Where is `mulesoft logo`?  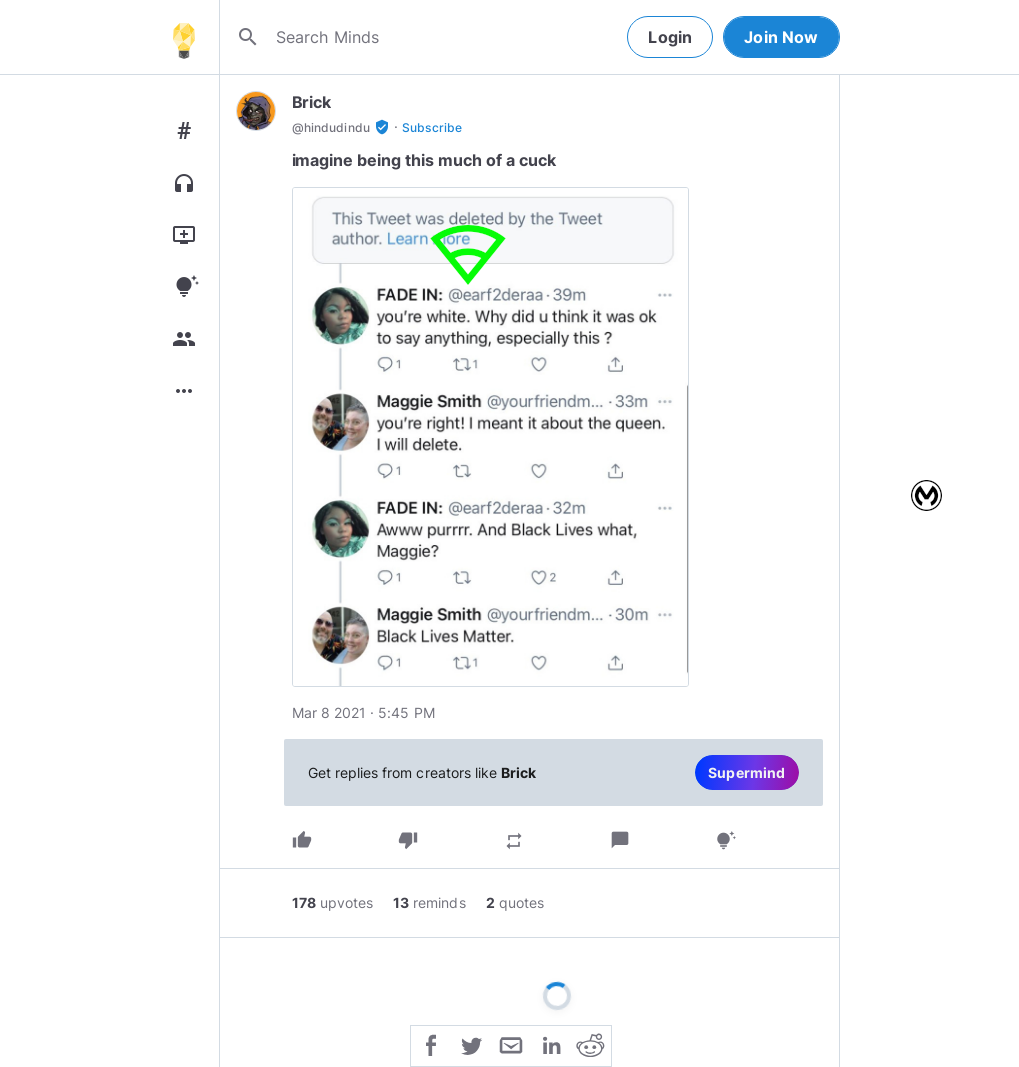
mulesoft logo is located at coordinates (926, 495).